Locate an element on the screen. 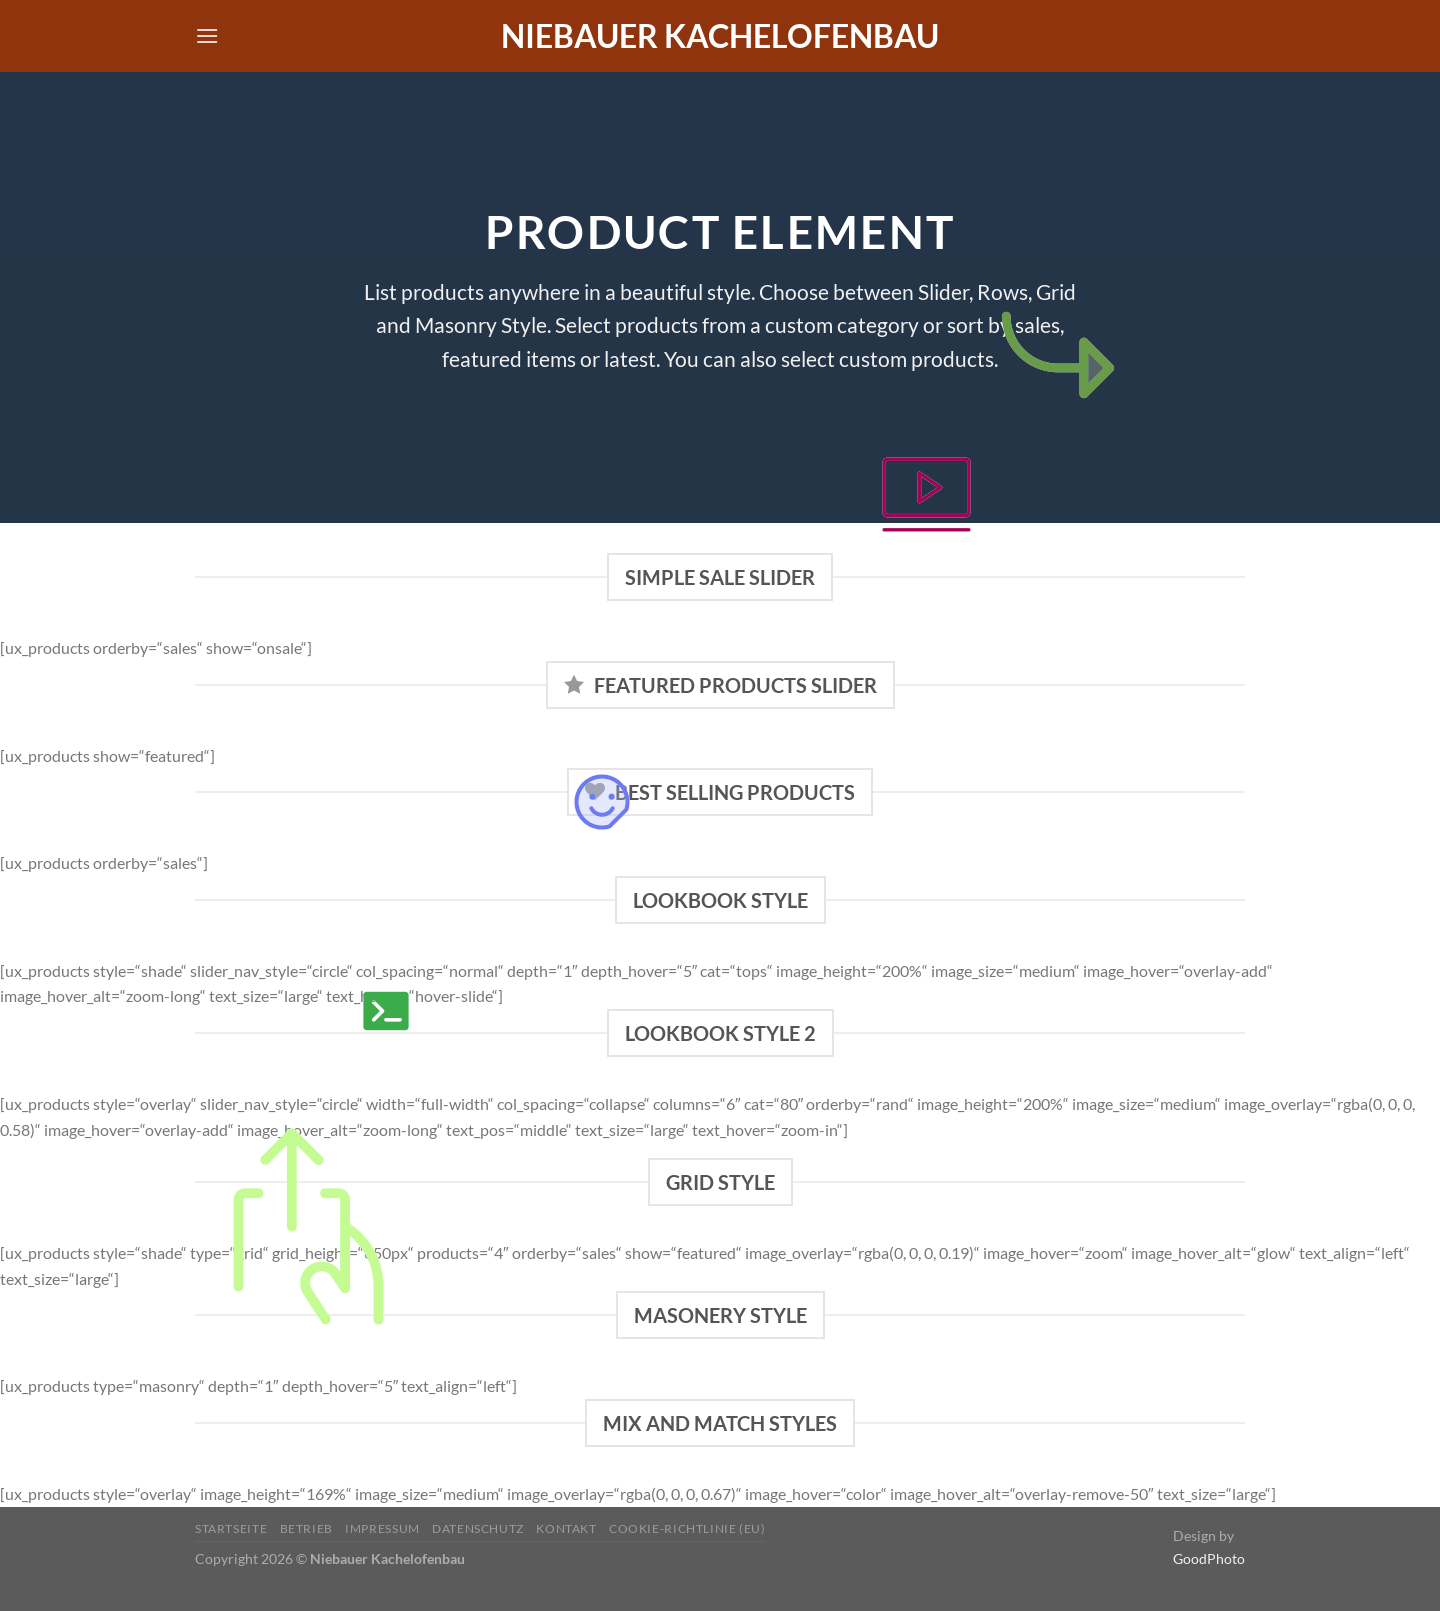 This screenshot has height=1611, width=1440. open command line terminal is located at coordinates (386, 1011).